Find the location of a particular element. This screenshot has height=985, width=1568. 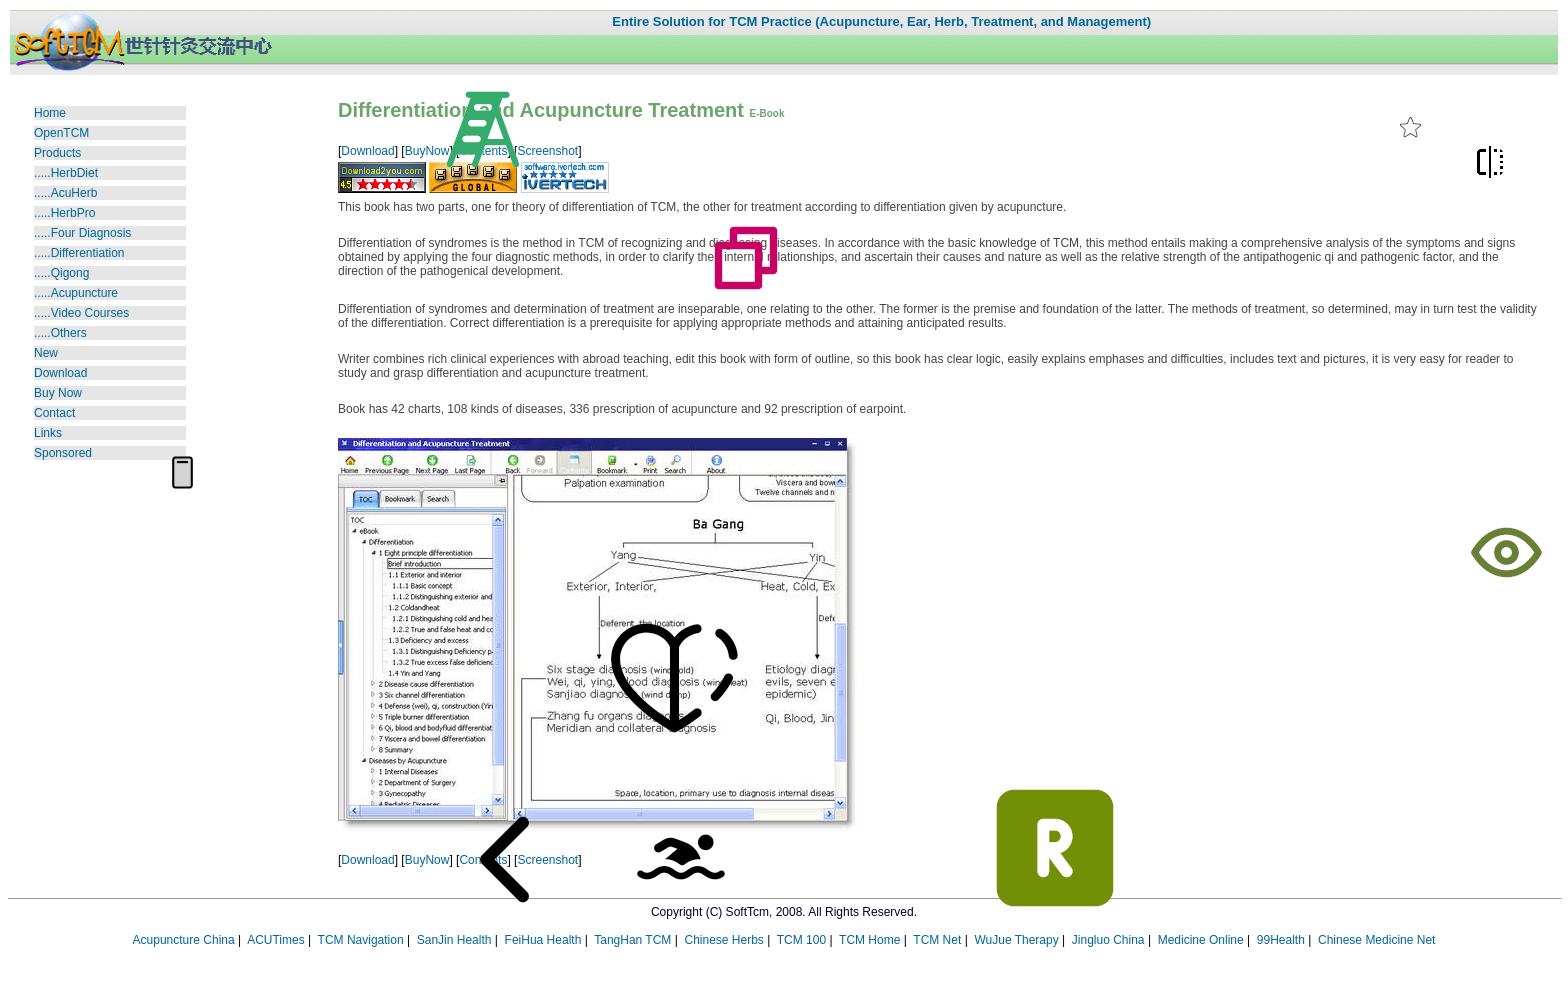

mobile device with speaker enabled is located at coordinates (182, 472).